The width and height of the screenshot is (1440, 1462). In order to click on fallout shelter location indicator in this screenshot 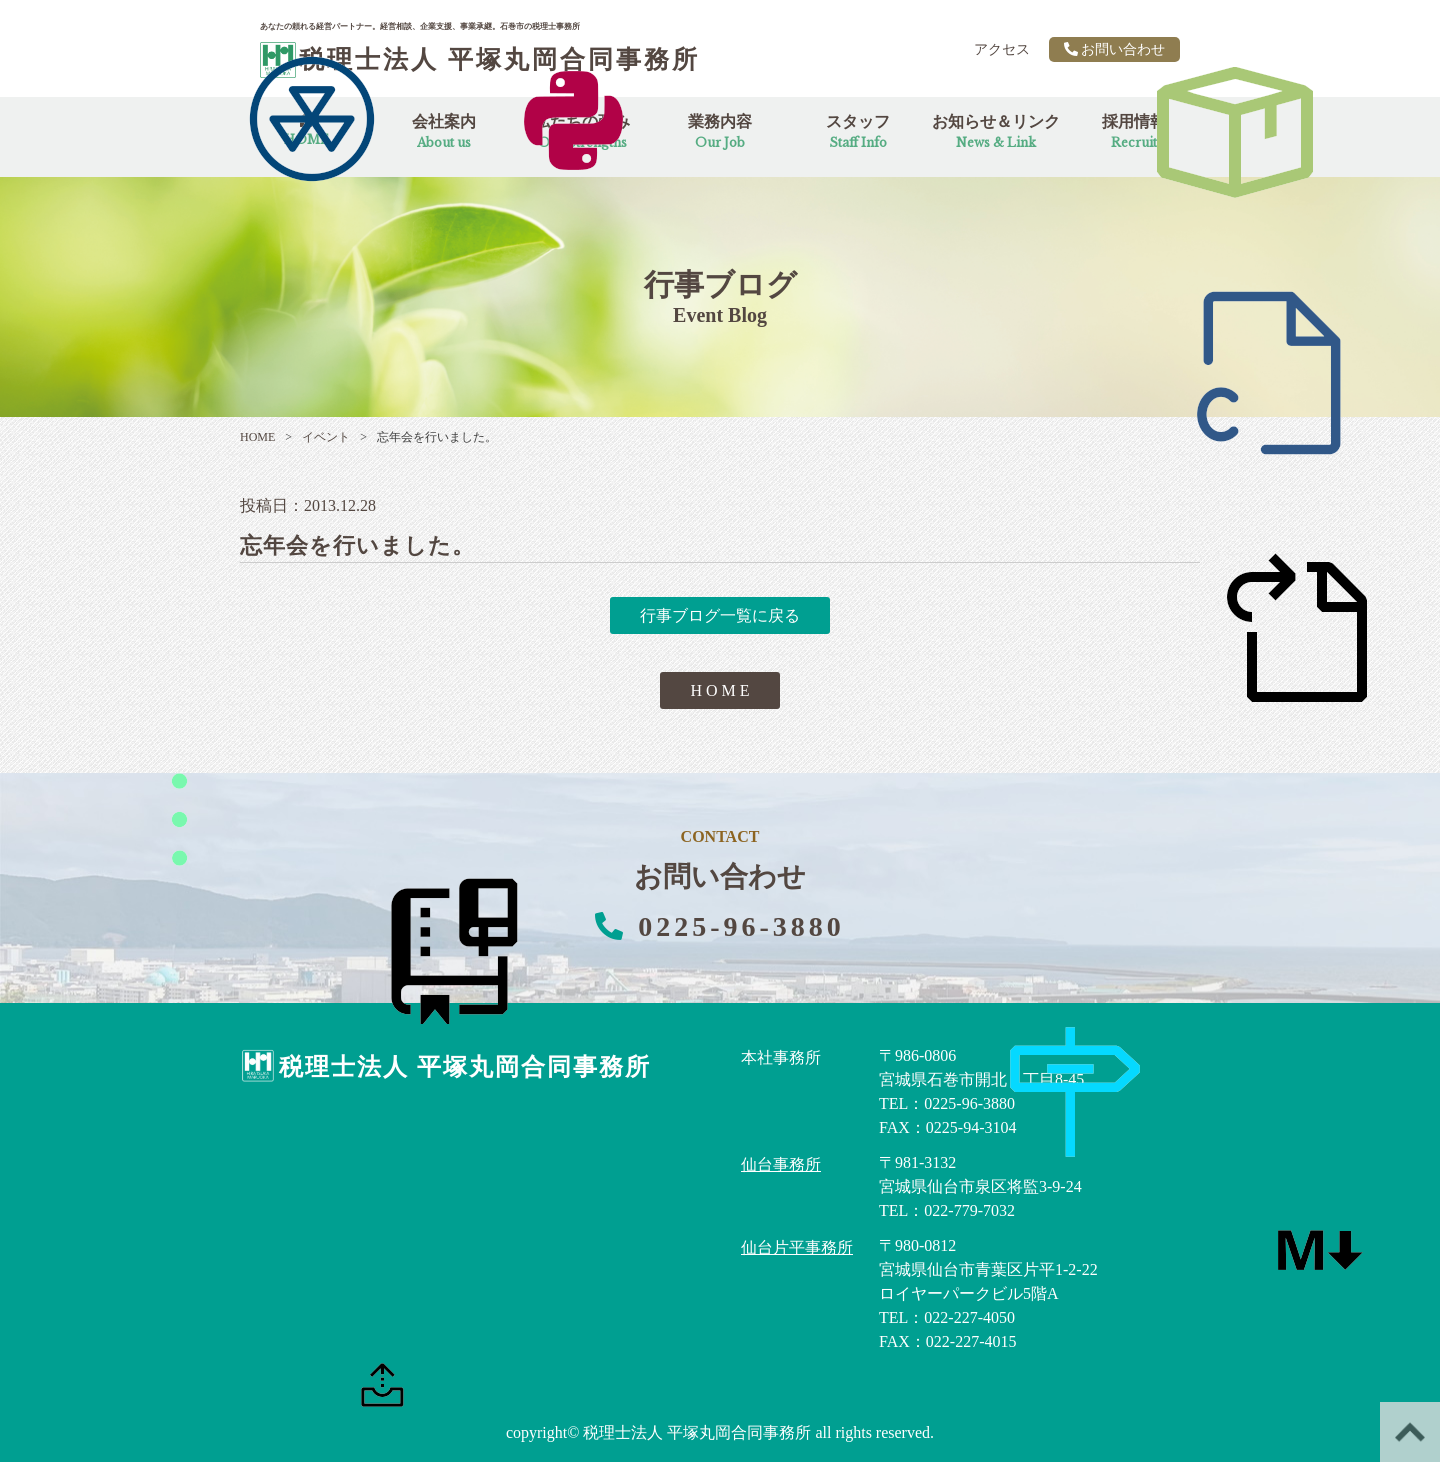, I will do `click(312, 119)`.